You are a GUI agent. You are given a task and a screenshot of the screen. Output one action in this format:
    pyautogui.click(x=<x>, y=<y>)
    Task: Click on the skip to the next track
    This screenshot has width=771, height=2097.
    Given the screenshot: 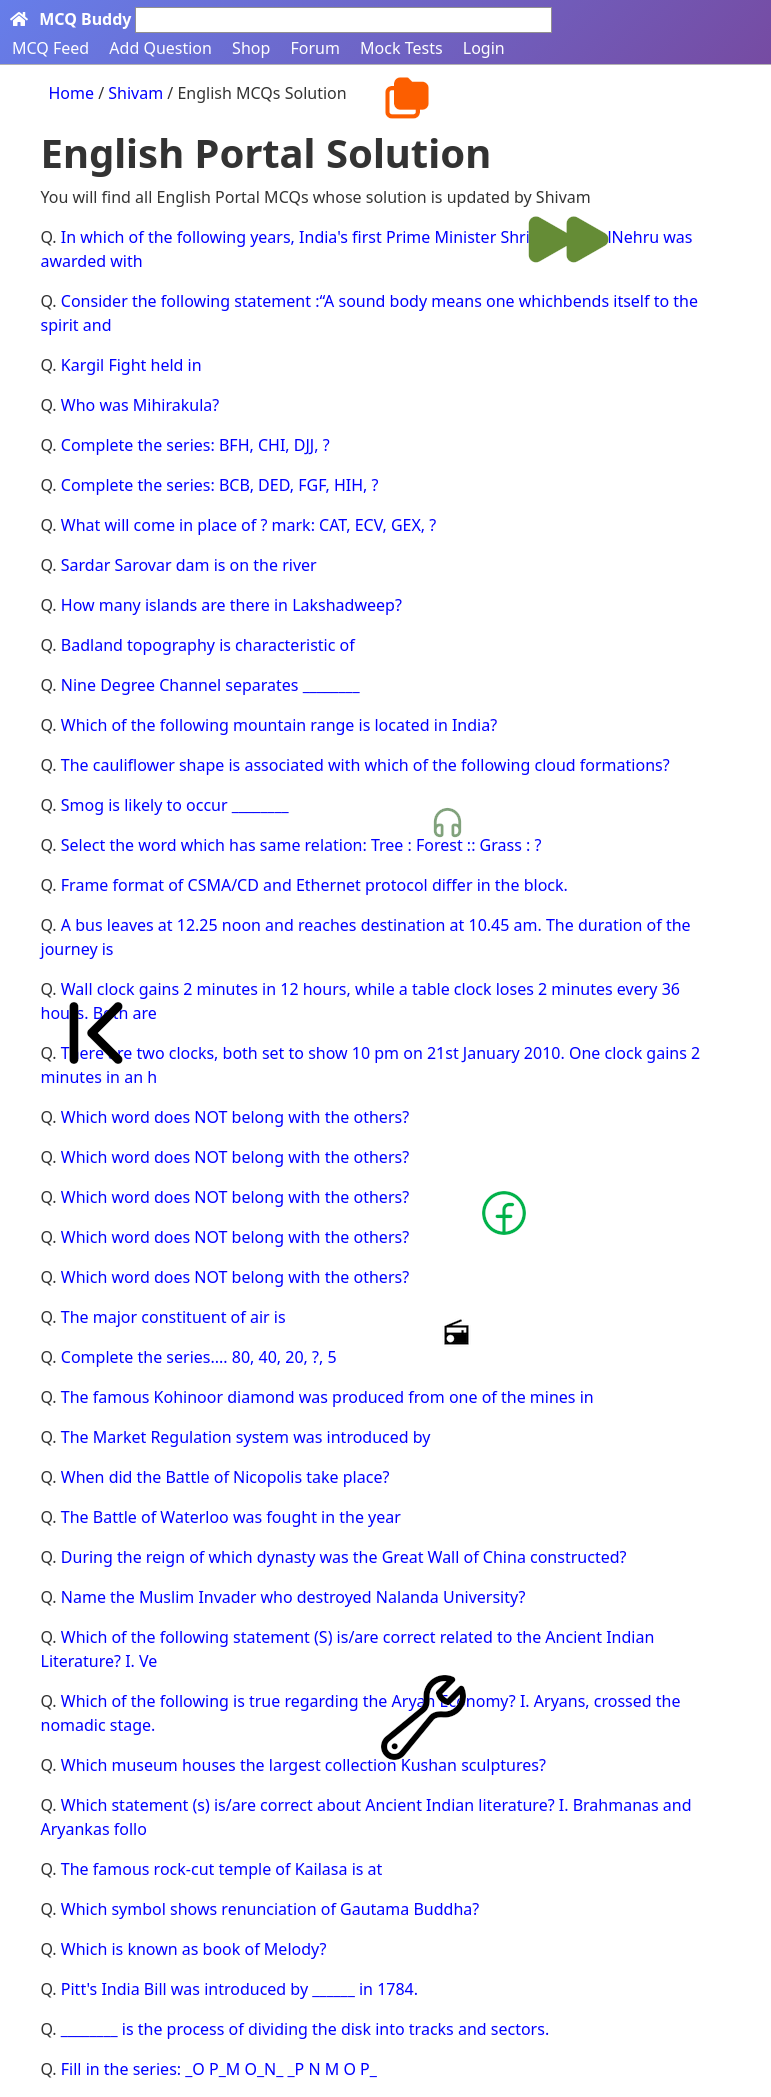 What is the action you would take?
    pyautogui.click(x=566, y=236)
    